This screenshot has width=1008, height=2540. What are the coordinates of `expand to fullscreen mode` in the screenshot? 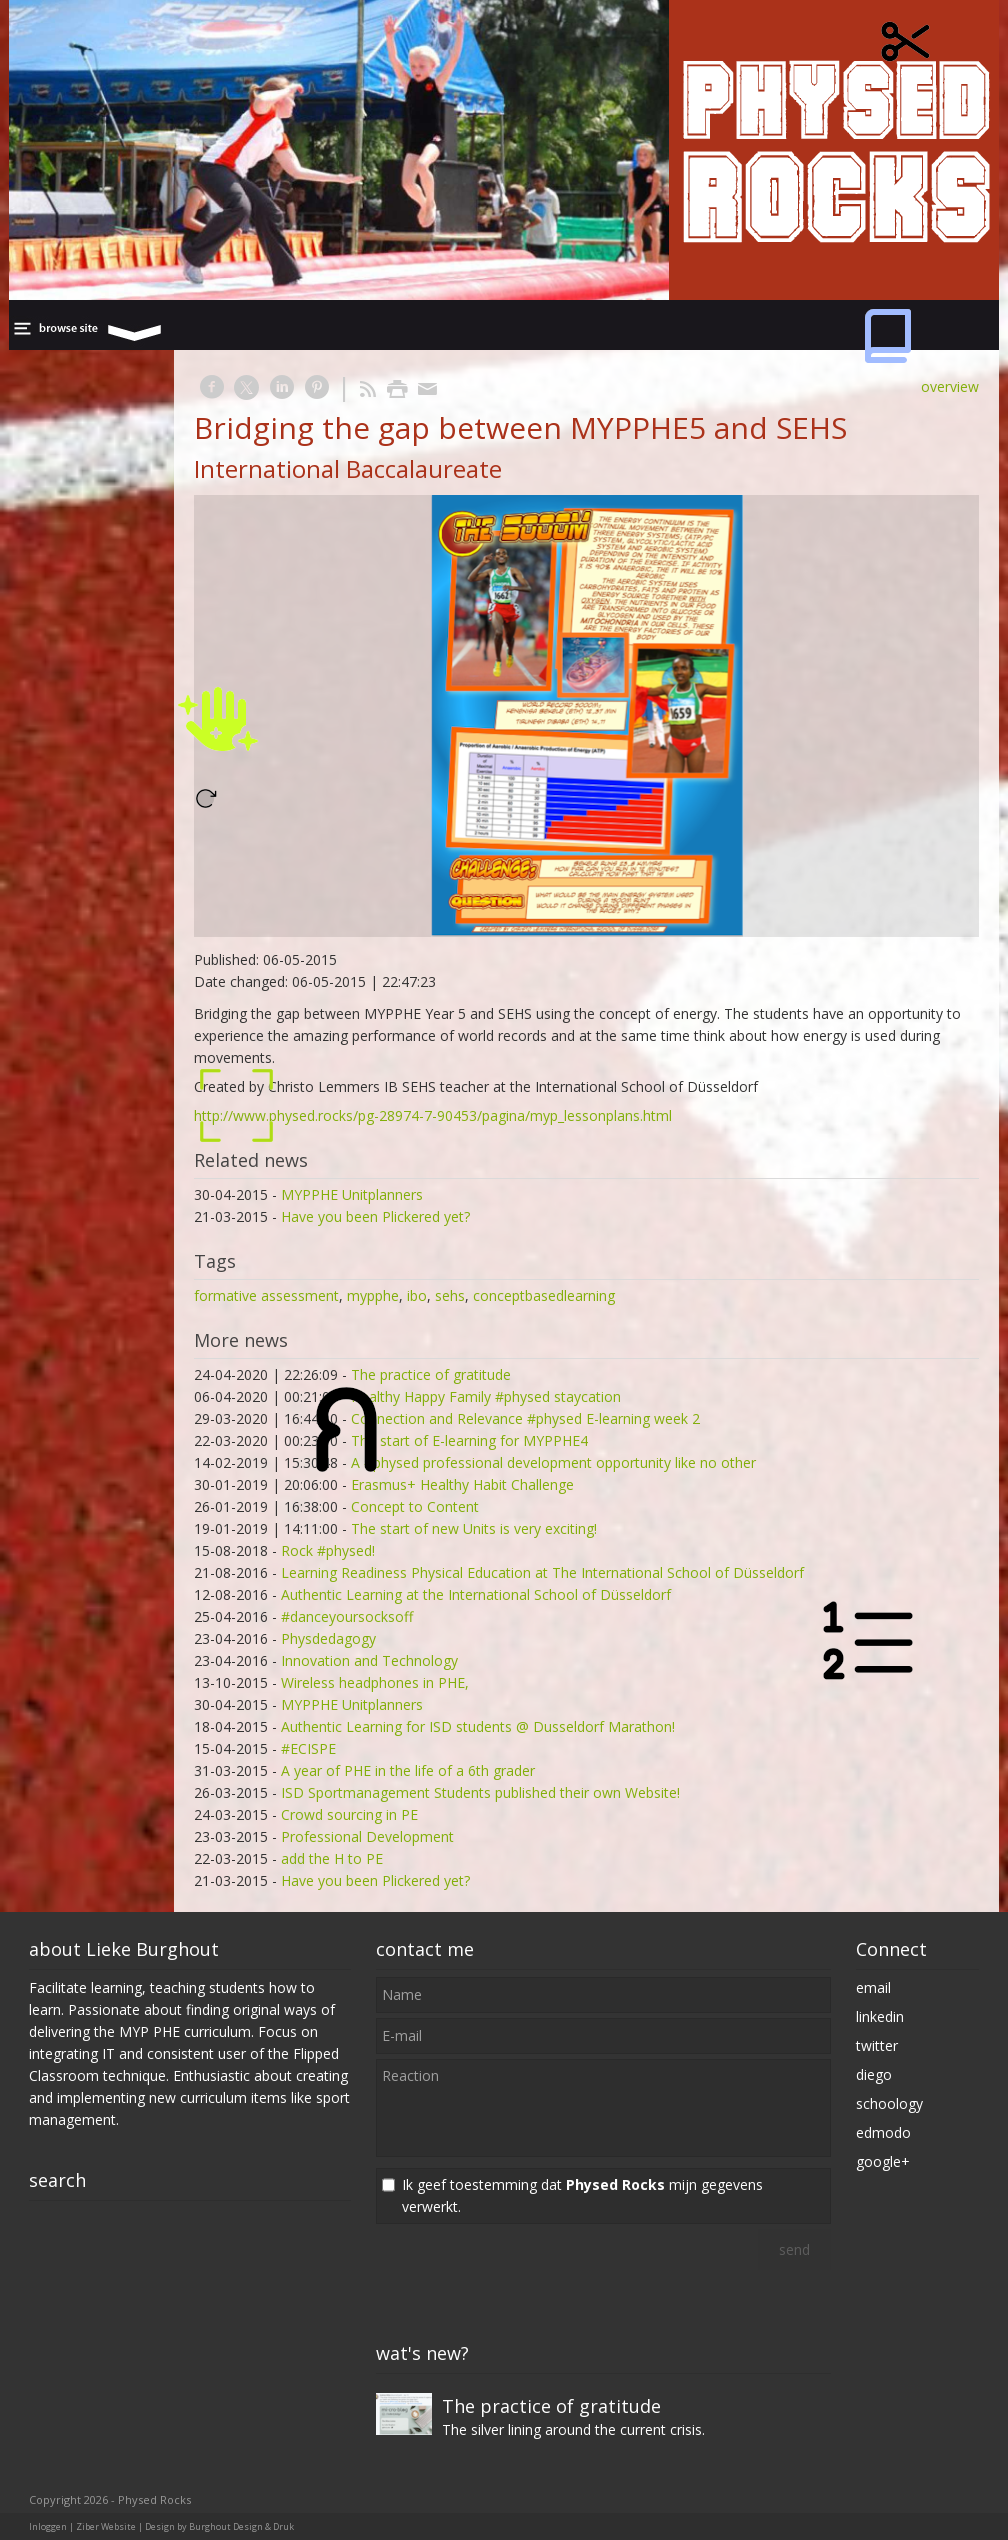 It's located at (236, 1105).